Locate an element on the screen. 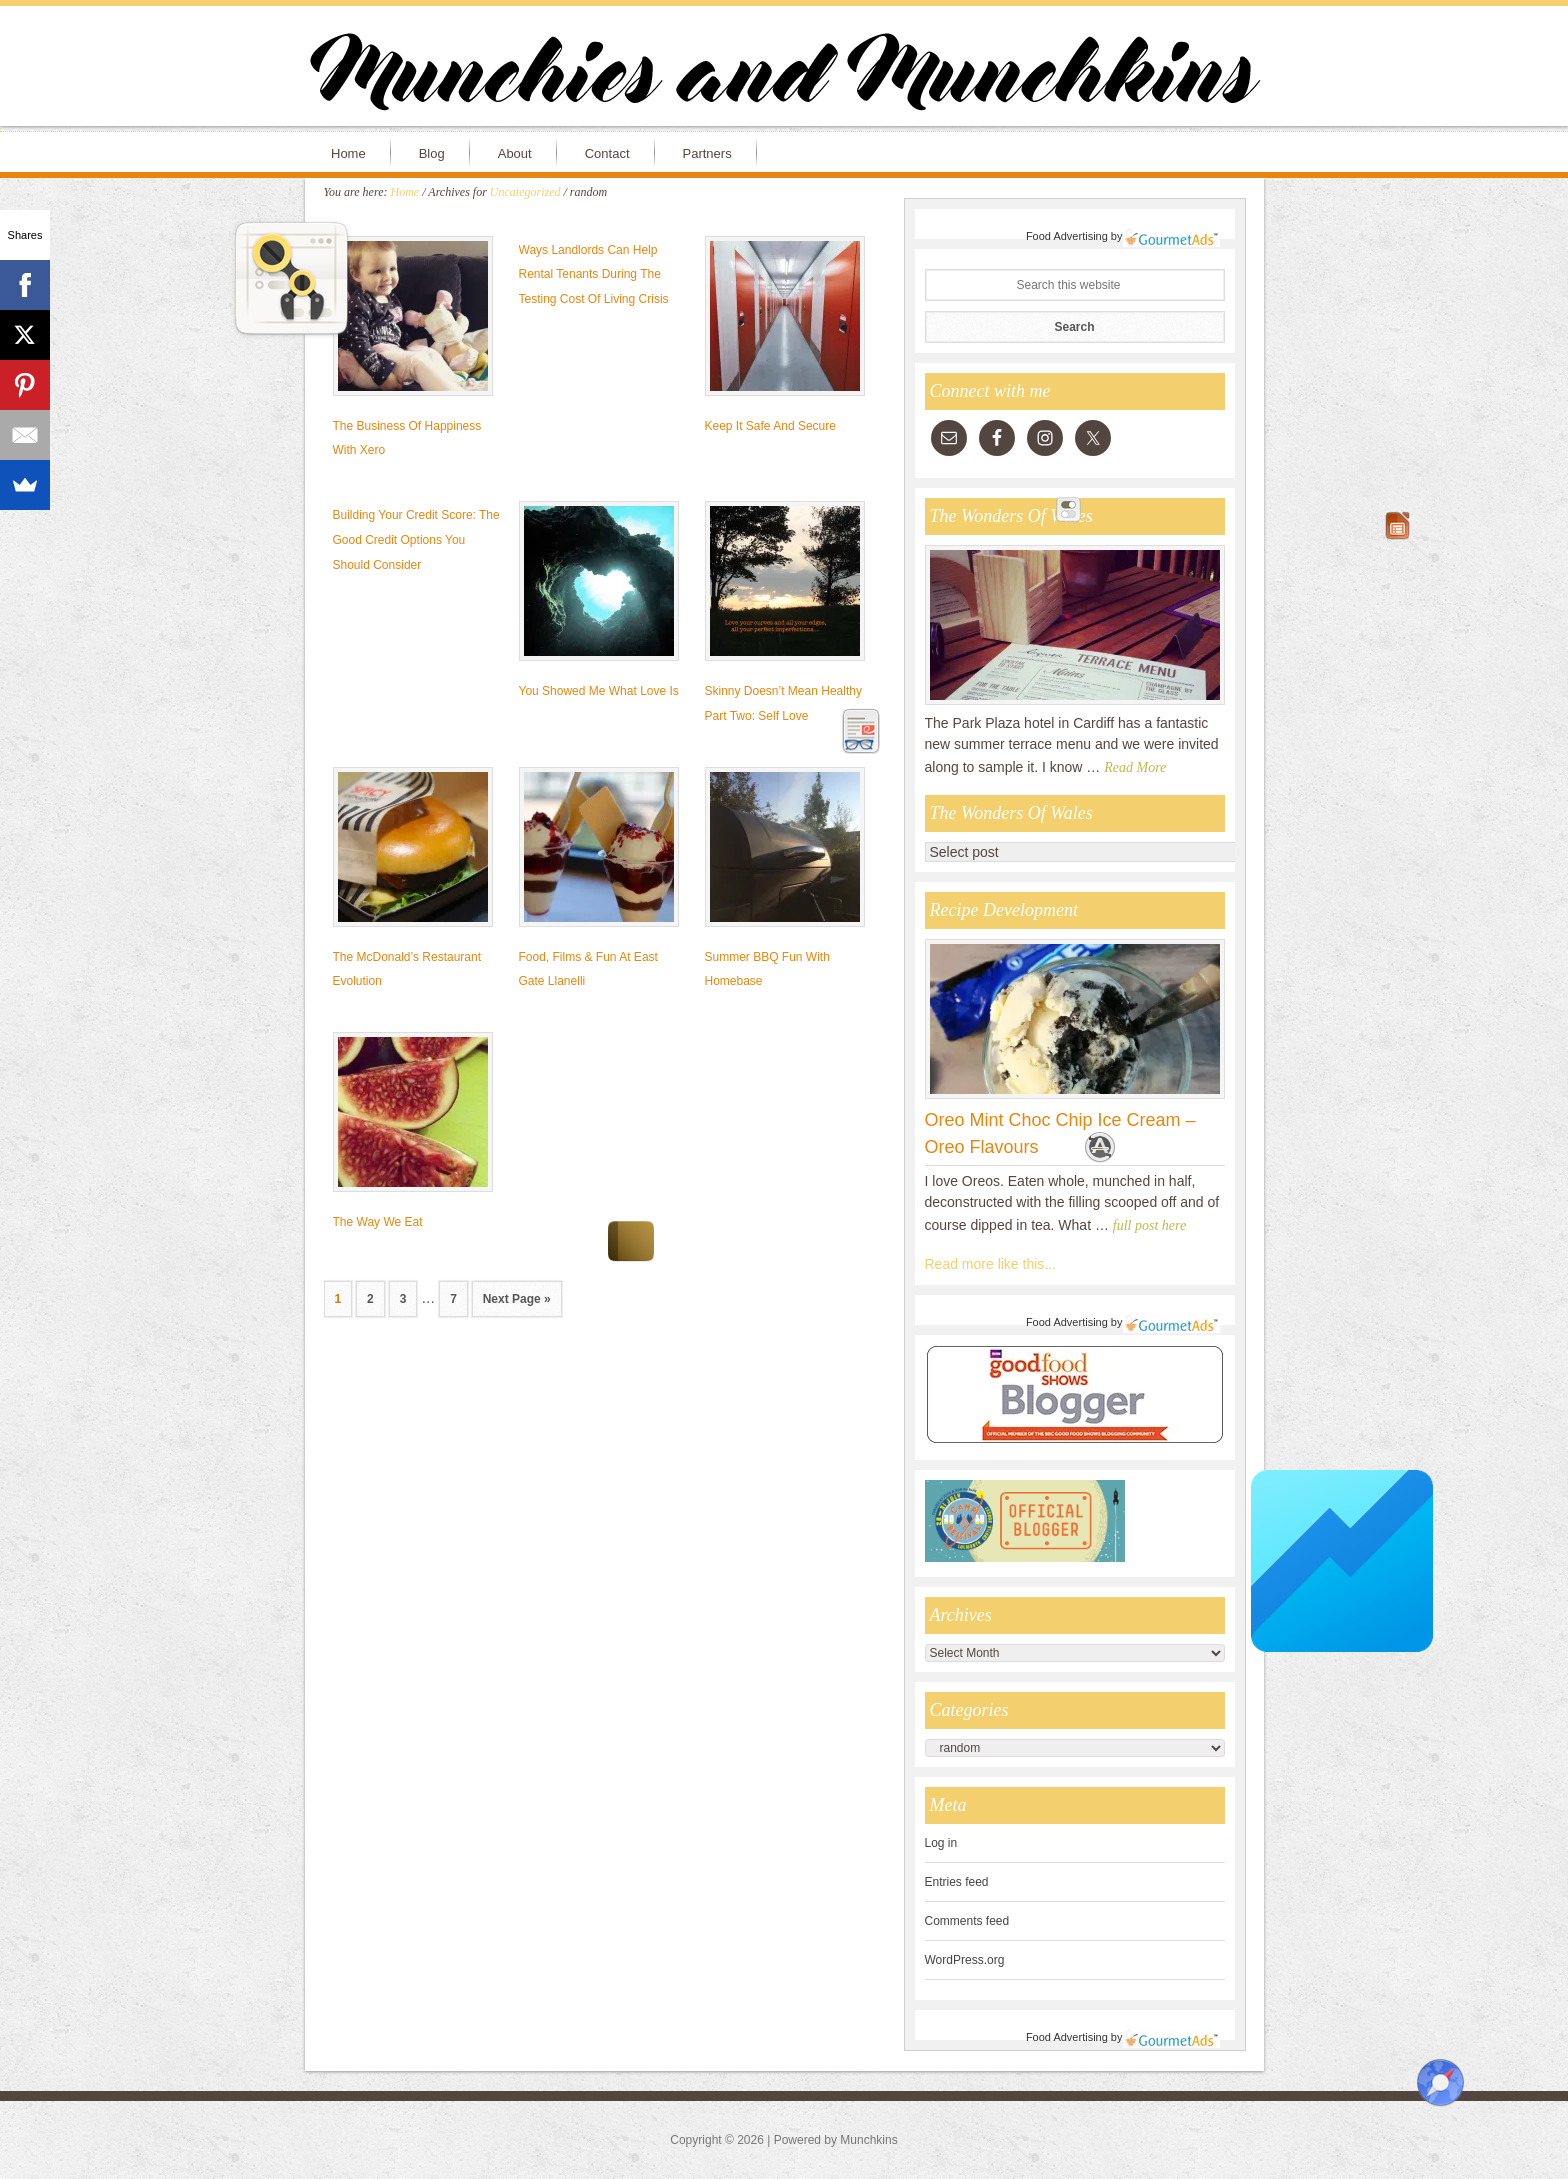 The height and width of the screenshot is (2179, 1568). open the epiphany web browser is located at coordinates (1440, 2082).